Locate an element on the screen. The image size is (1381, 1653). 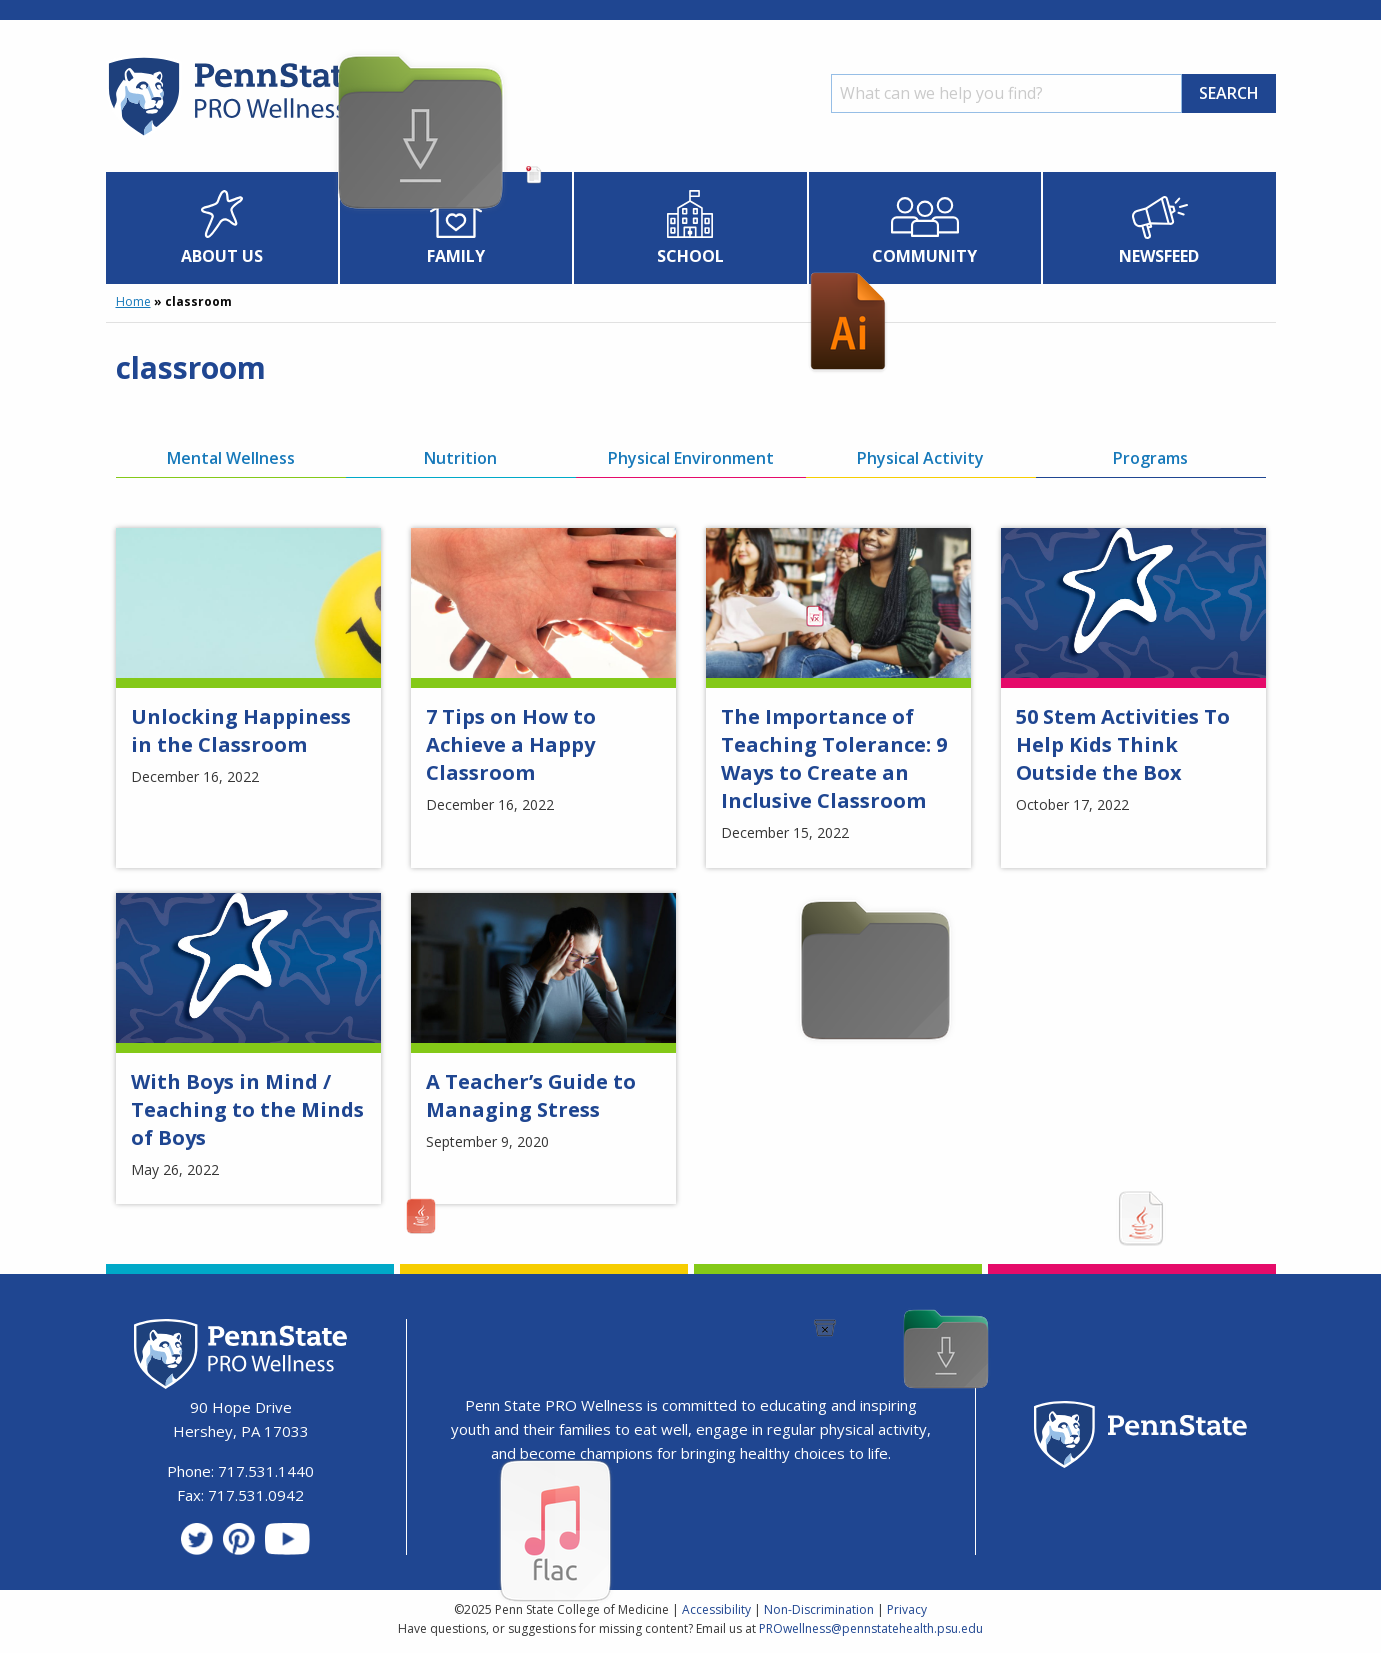
libreoffice math formula file is located at coordinates (815, 616).